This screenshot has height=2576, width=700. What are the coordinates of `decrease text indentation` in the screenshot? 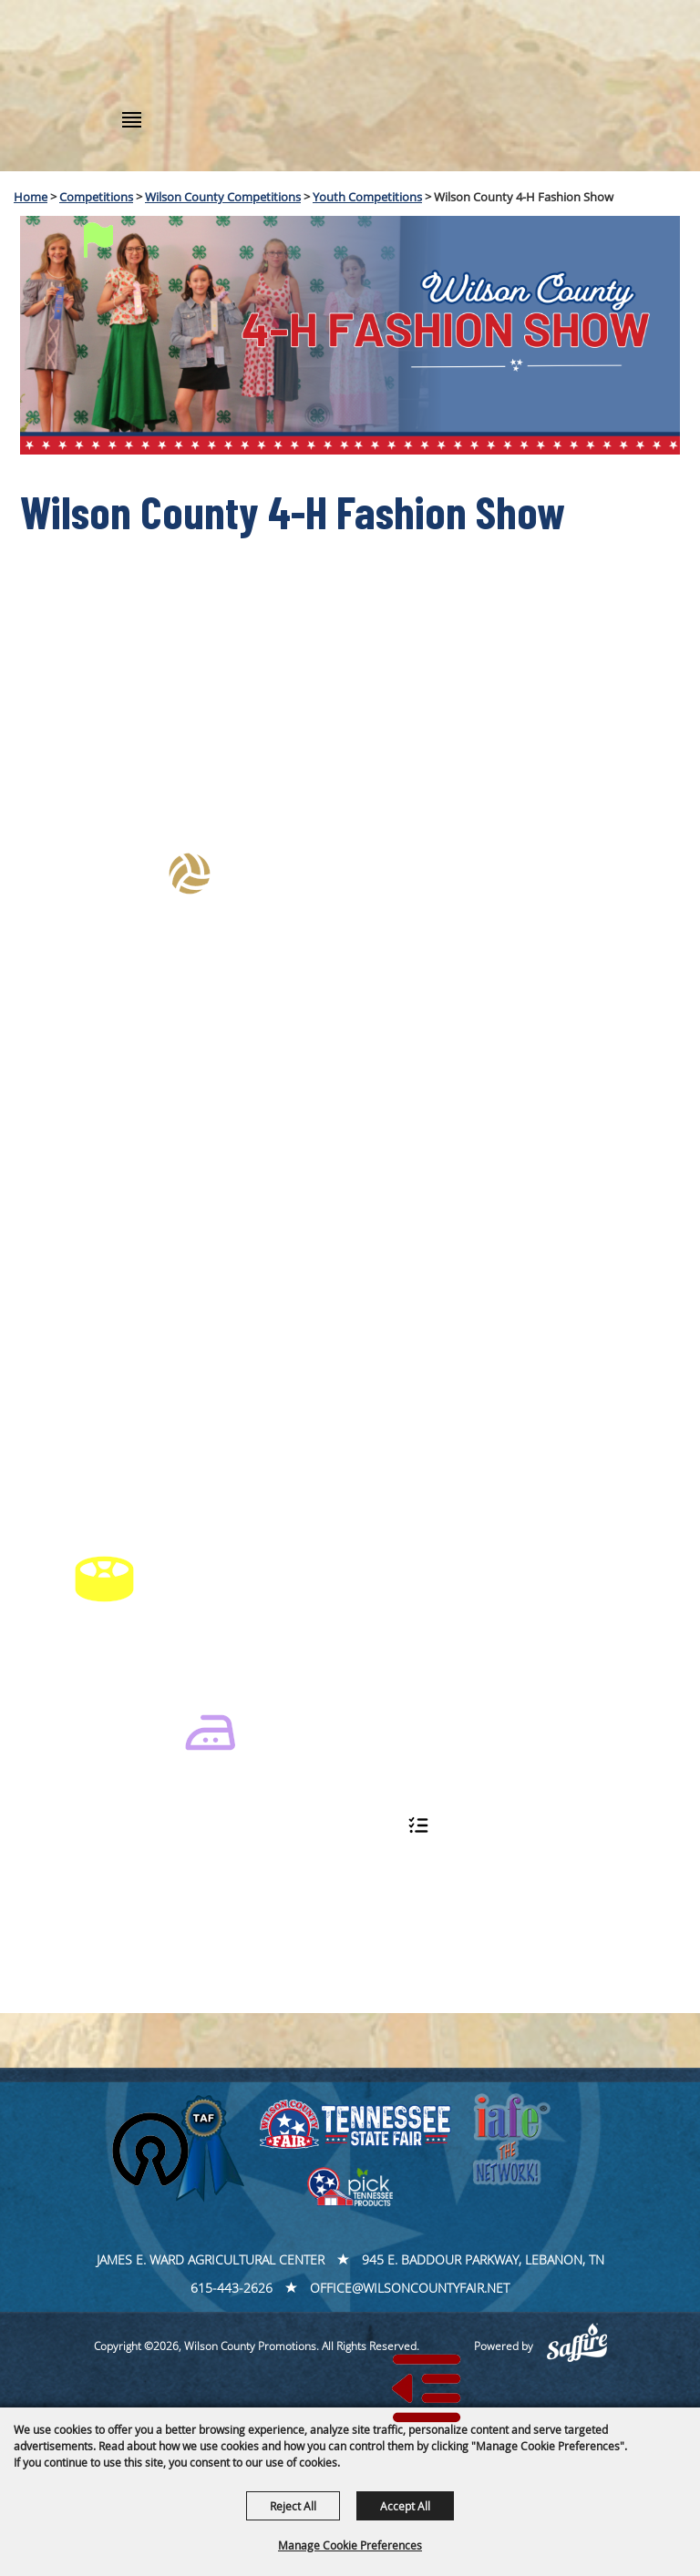 It's located at (427, 2388).